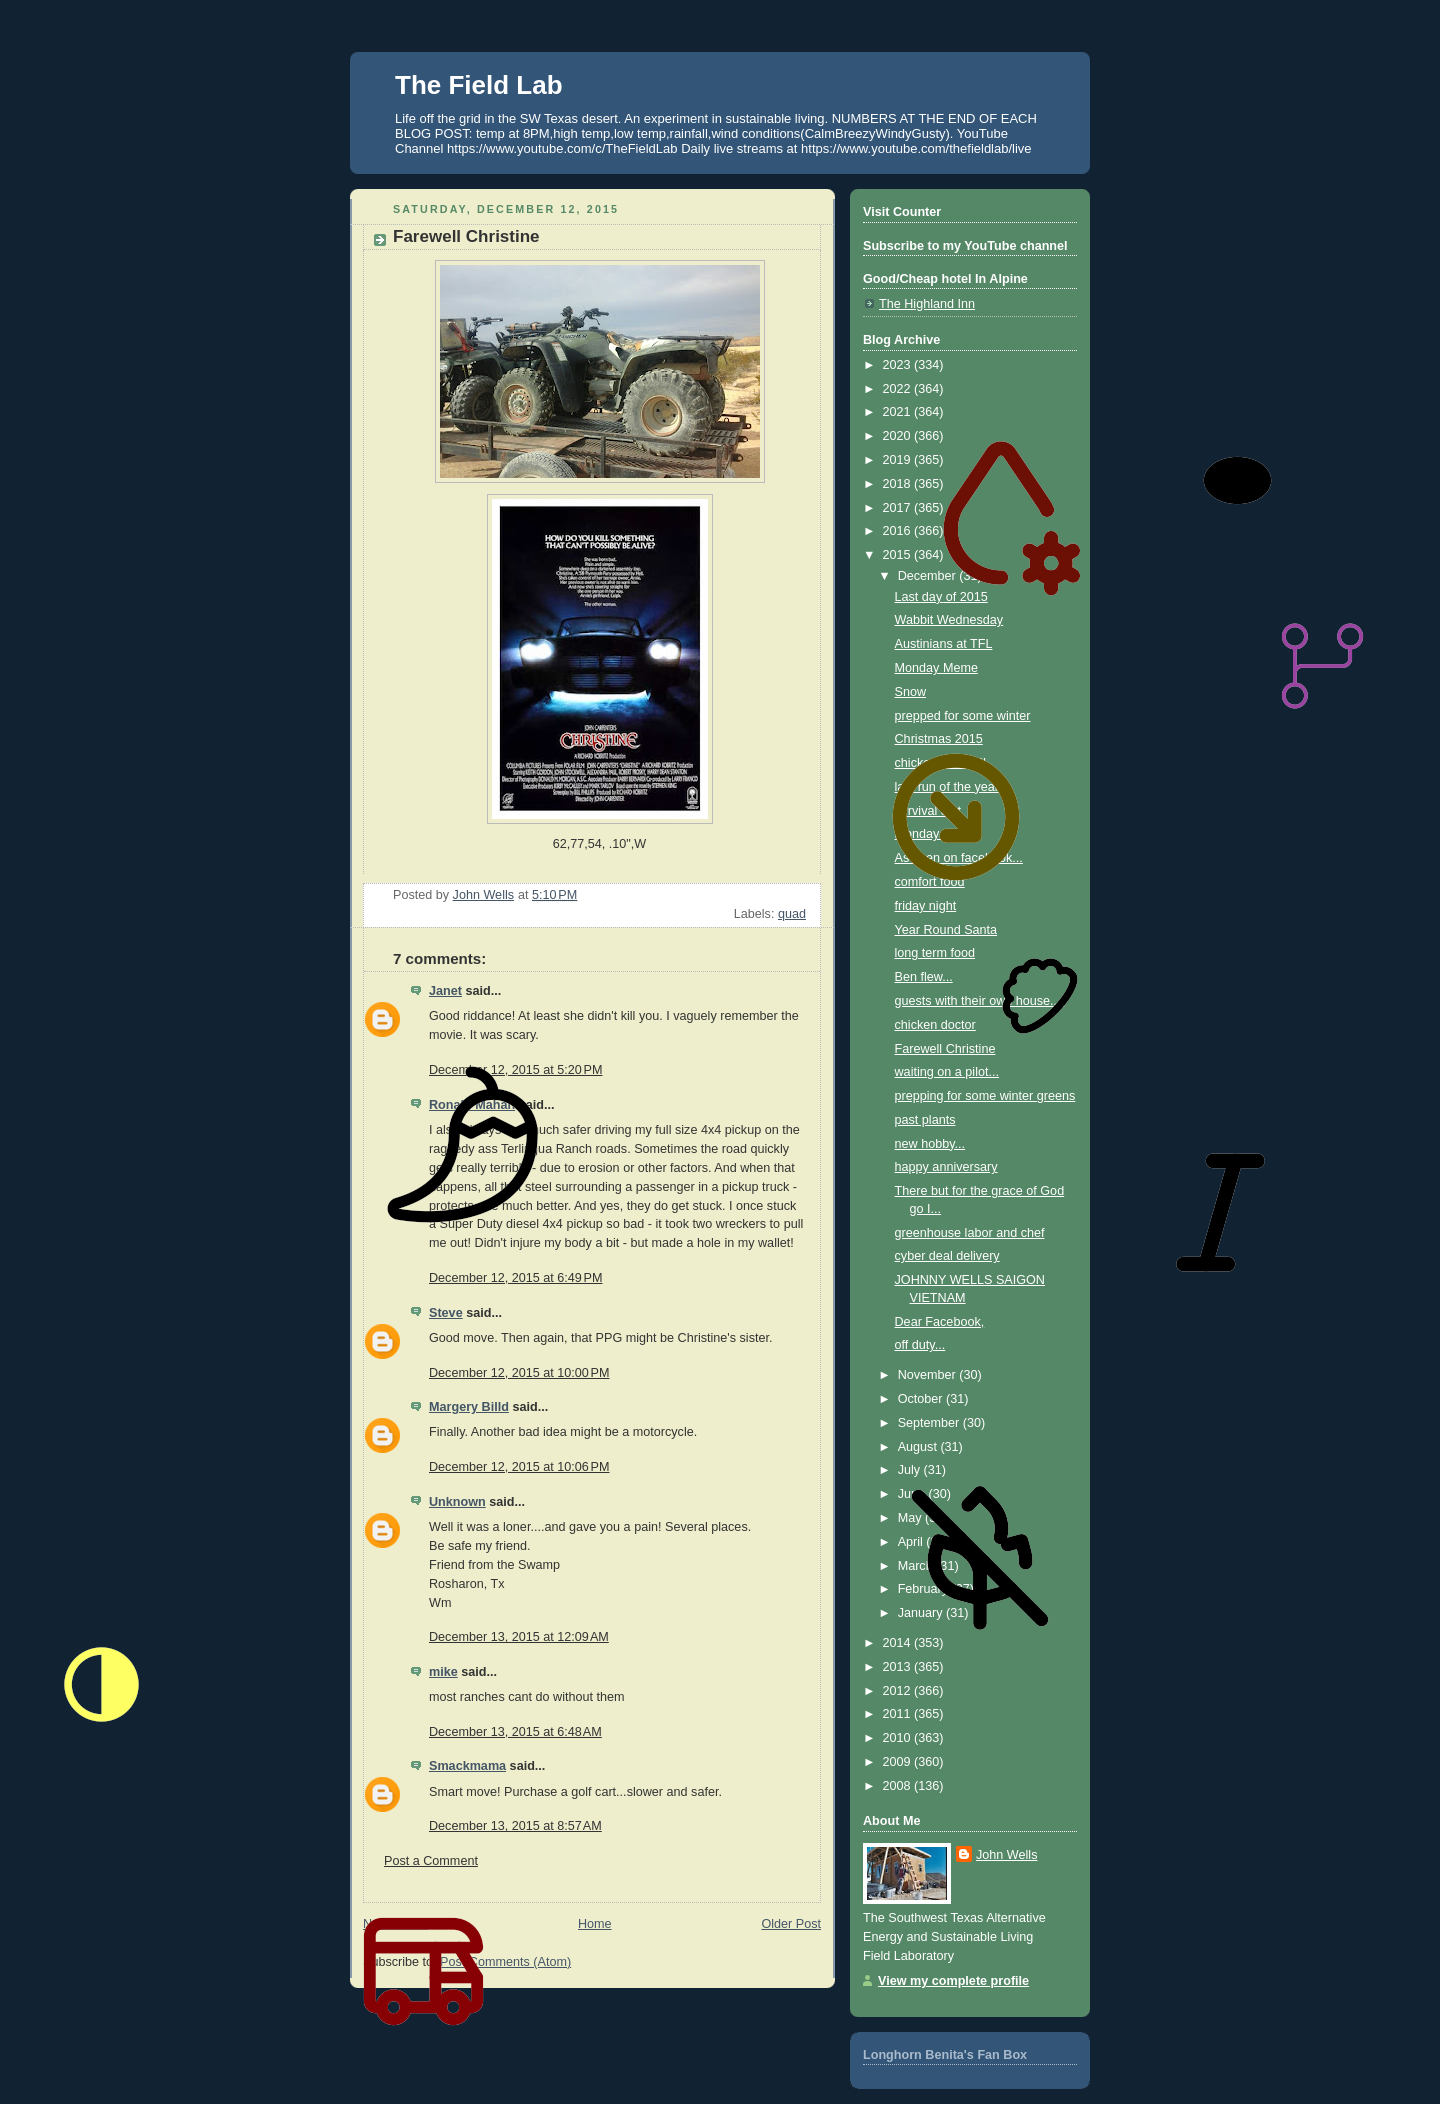 The image size is (1440, 2104). Describe the element at coordinates (956, 817) in the screenshot. I see `navigate to the next item or section` at that location.